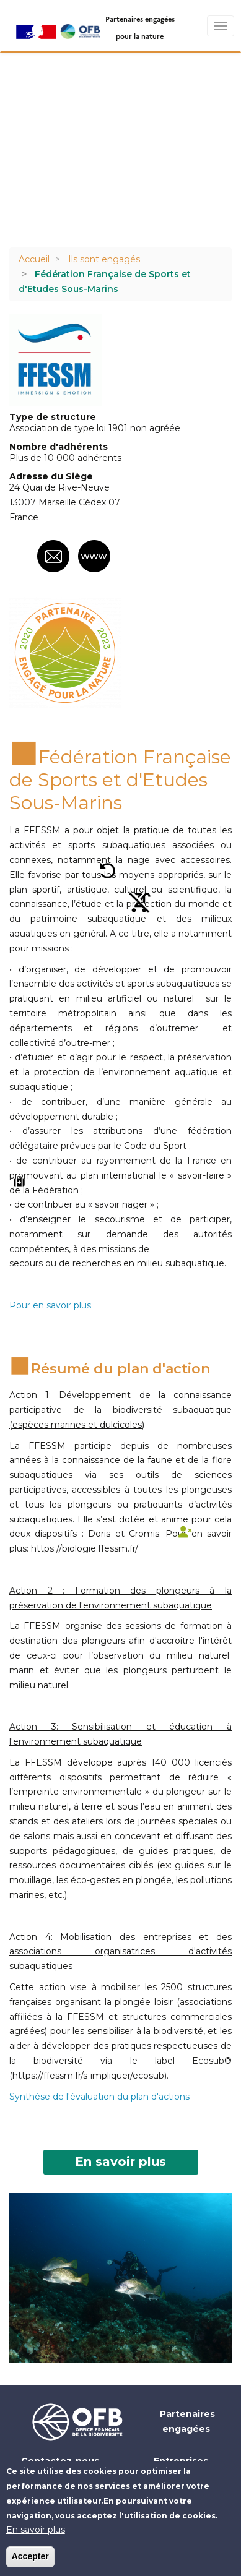 The height and width of the screenshot is (2576, 241). I want to click on strollers not permitted in this area, so click(140, 902).